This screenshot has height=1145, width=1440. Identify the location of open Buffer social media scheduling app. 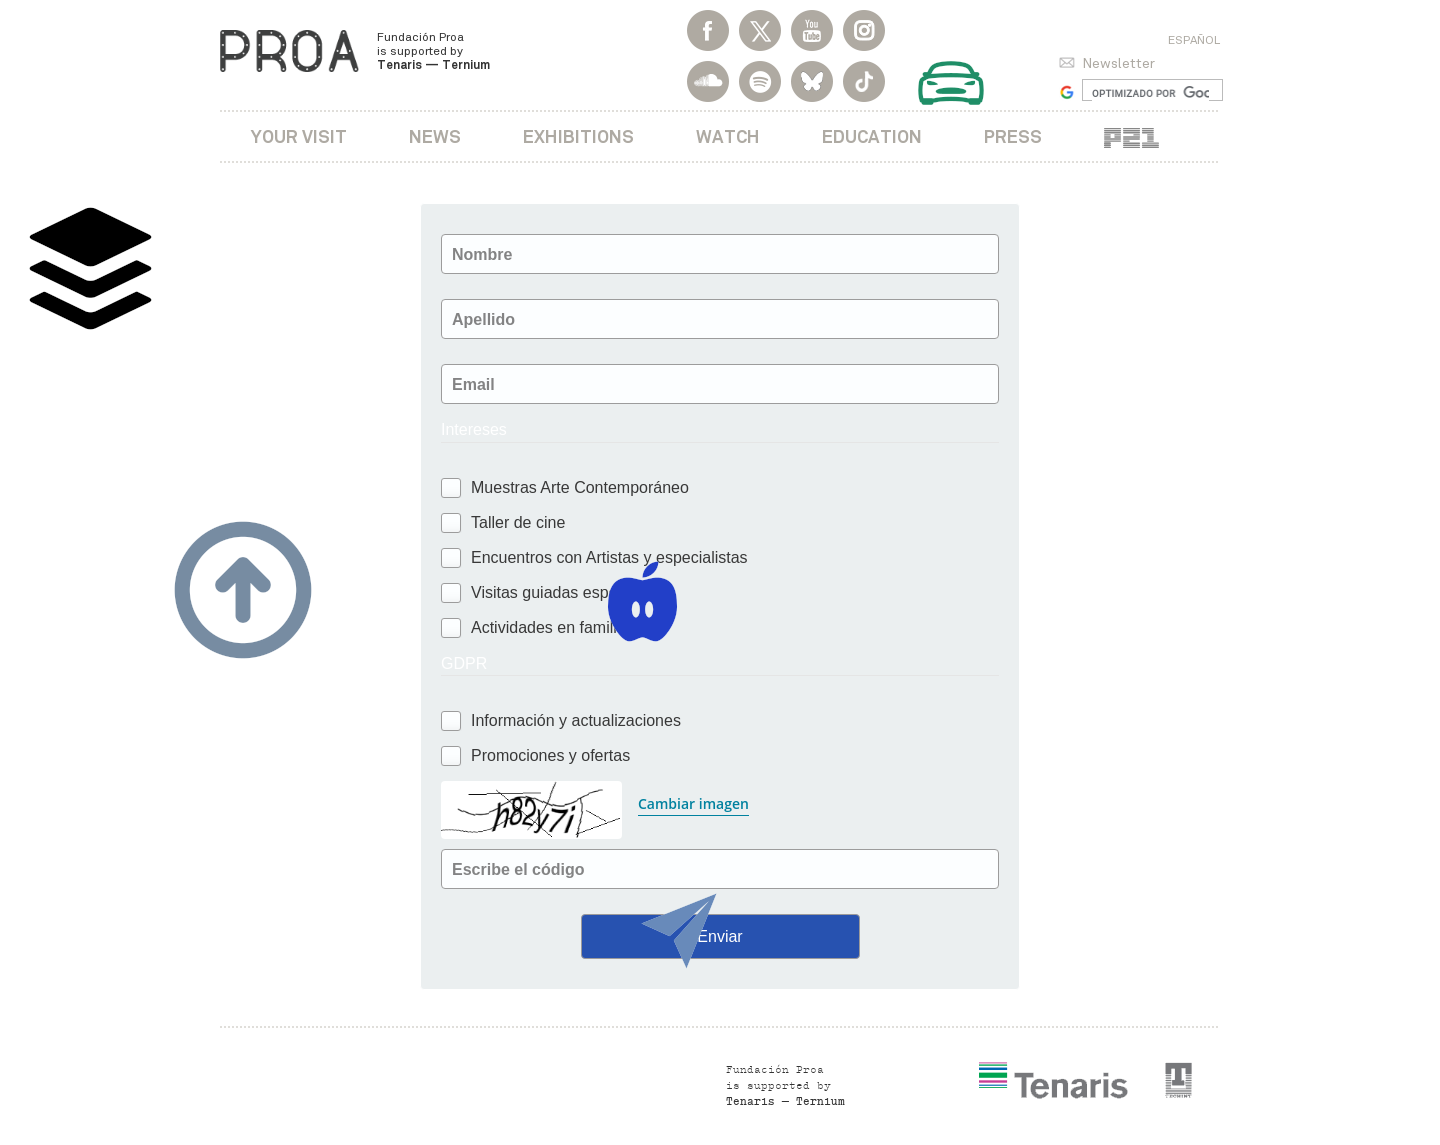
(90, 268).